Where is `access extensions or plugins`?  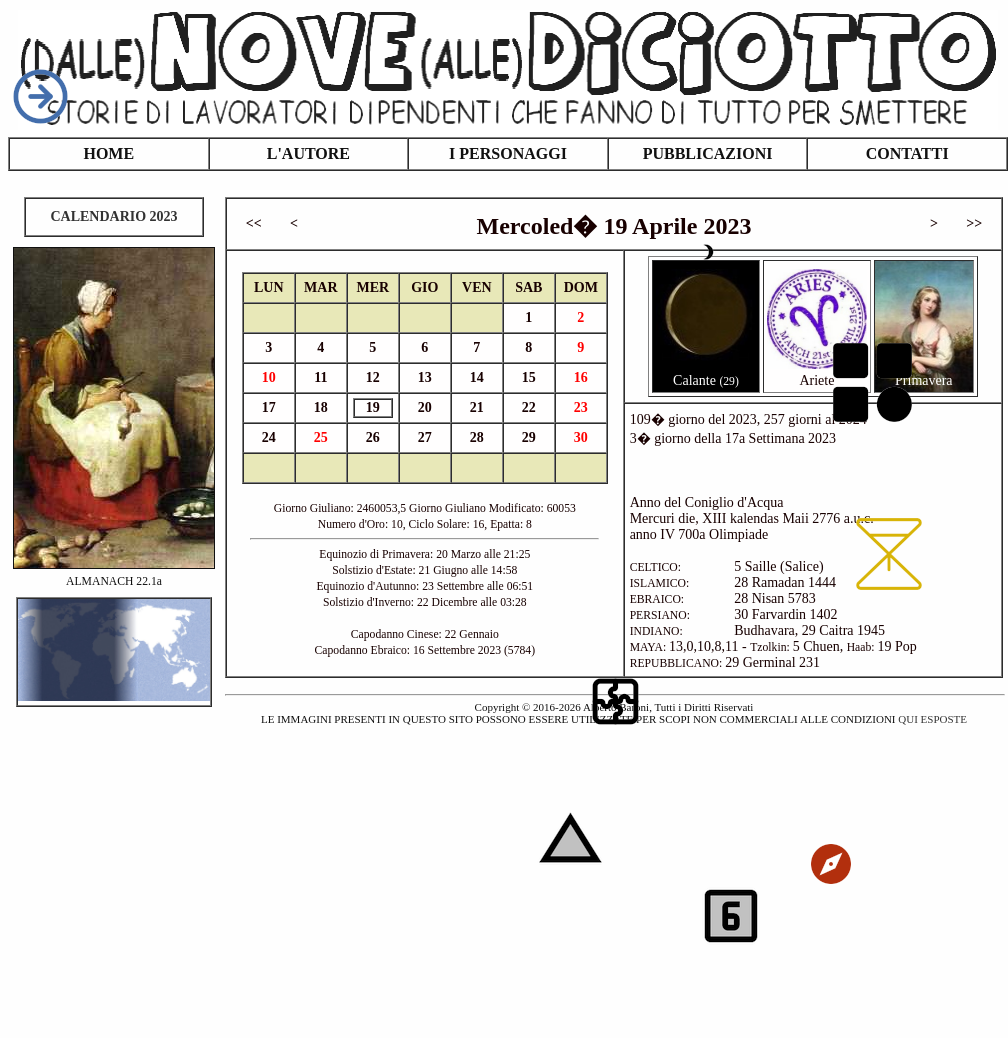
access extensions or plugins is located at coordinates (615, 701).